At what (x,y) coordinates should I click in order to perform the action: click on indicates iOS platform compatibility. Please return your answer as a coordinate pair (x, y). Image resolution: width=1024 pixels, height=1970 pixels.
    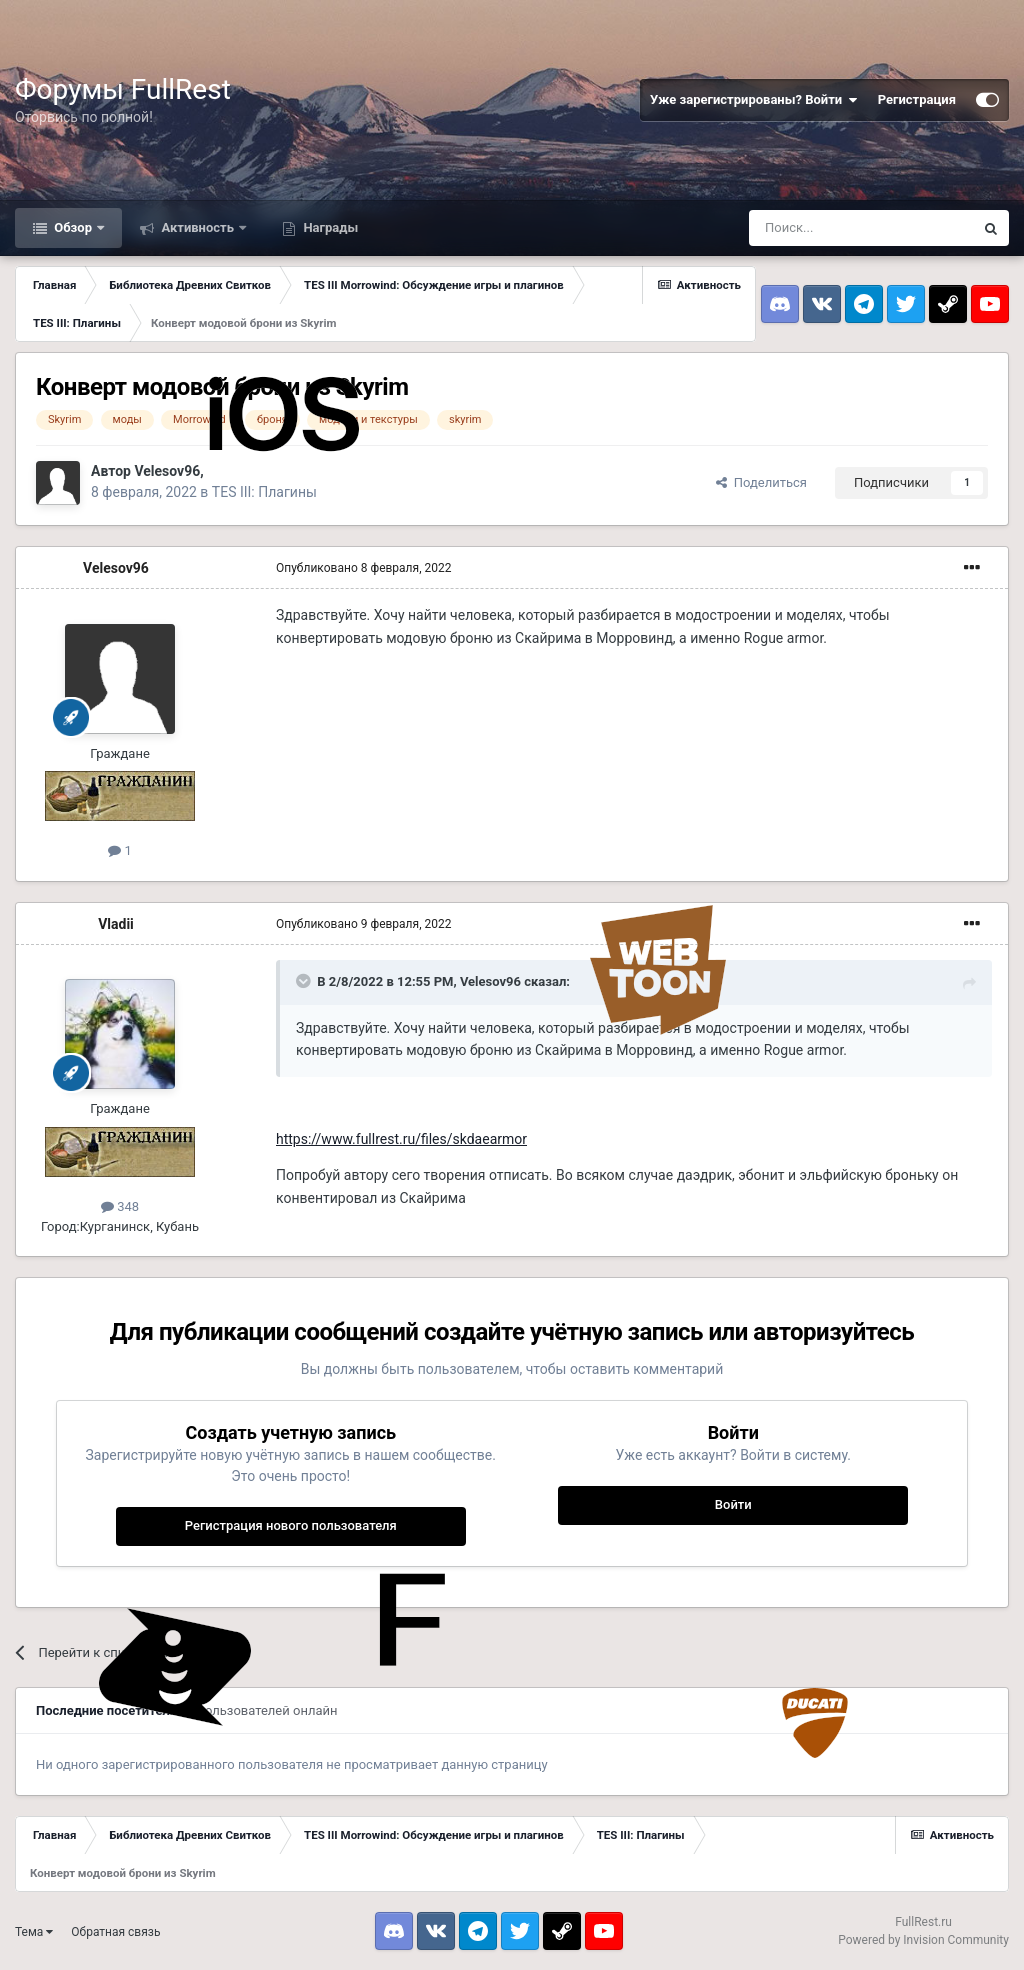
    Looking at the image, I should click on (284, 414).